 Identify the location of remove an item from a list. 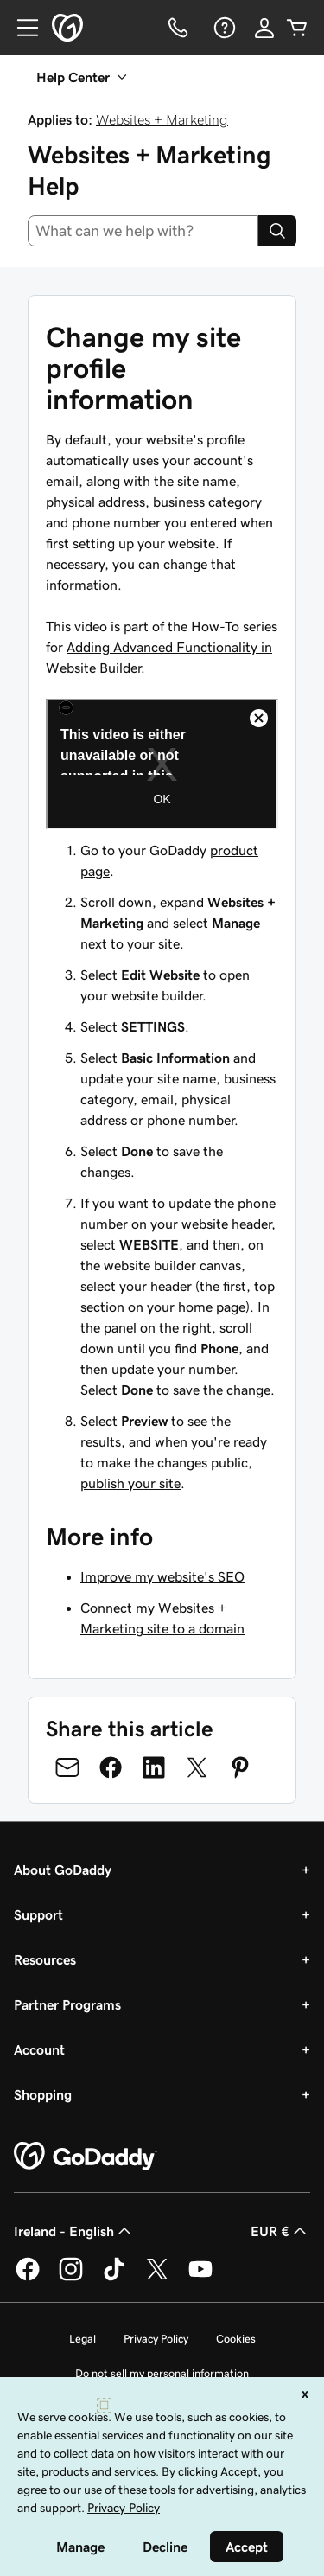
(66, 707).